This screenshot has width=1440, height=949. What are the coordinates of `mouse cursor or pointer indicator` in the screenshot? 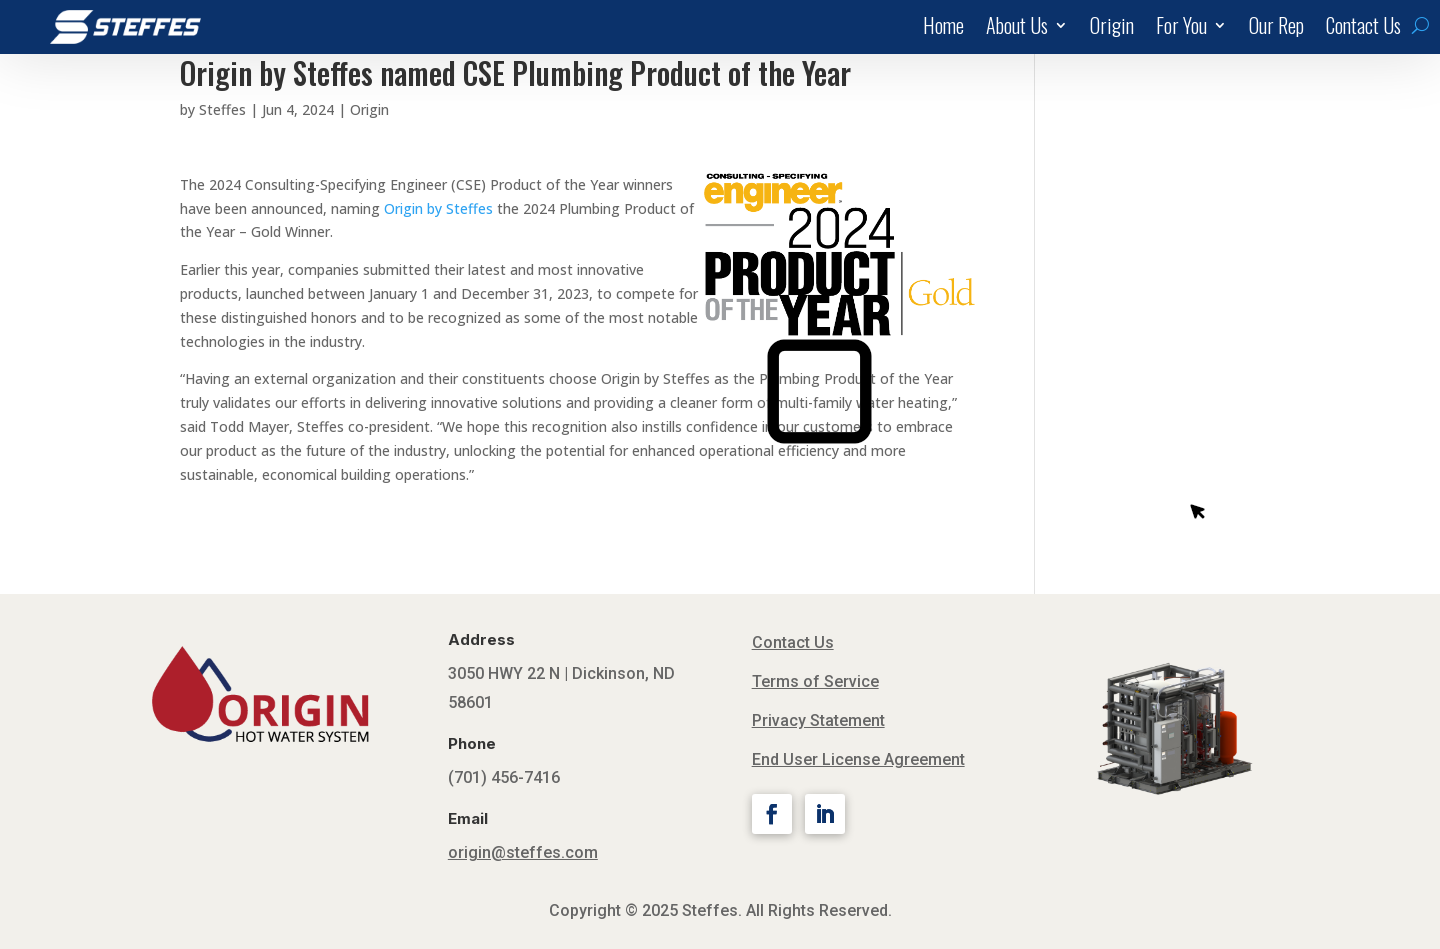 It's located at (1197, 511).